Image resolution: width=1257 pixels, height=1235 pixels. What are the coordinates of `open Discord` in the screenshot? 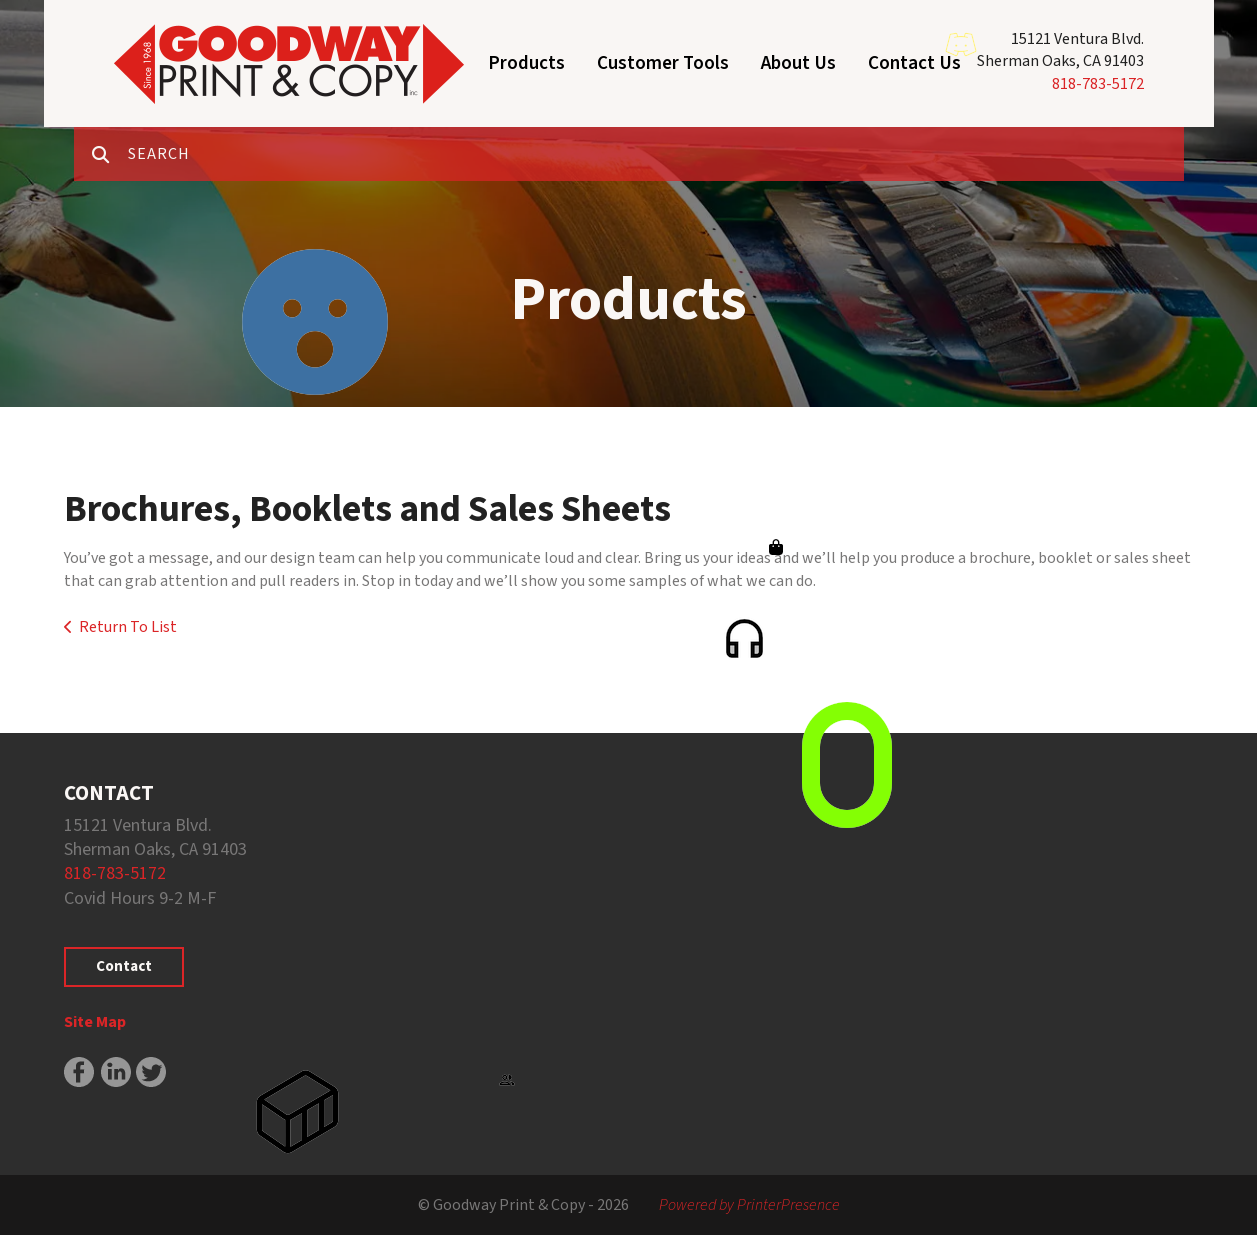 It's located at (961, 44).